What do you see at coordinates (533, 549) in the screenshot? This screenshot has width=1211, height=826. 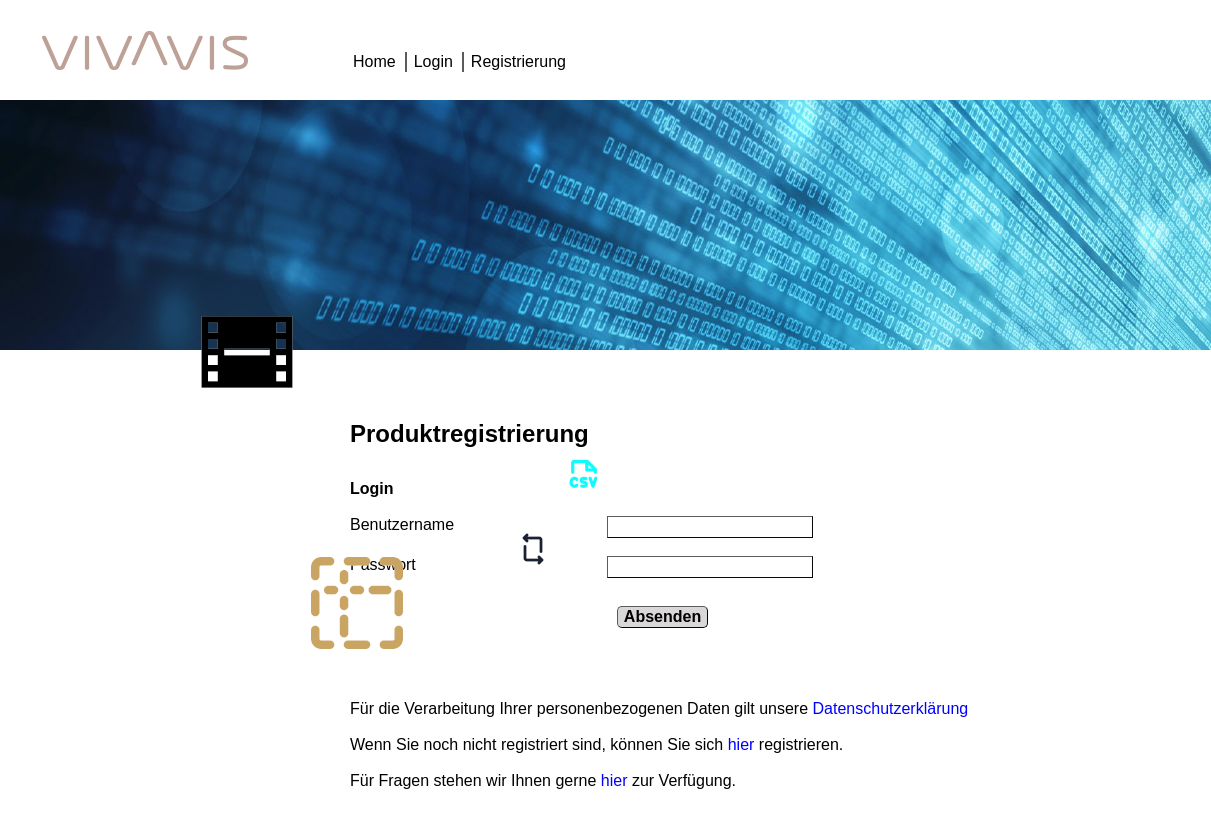 I see `rotate your device orientation` at bounding box center [533, 549].